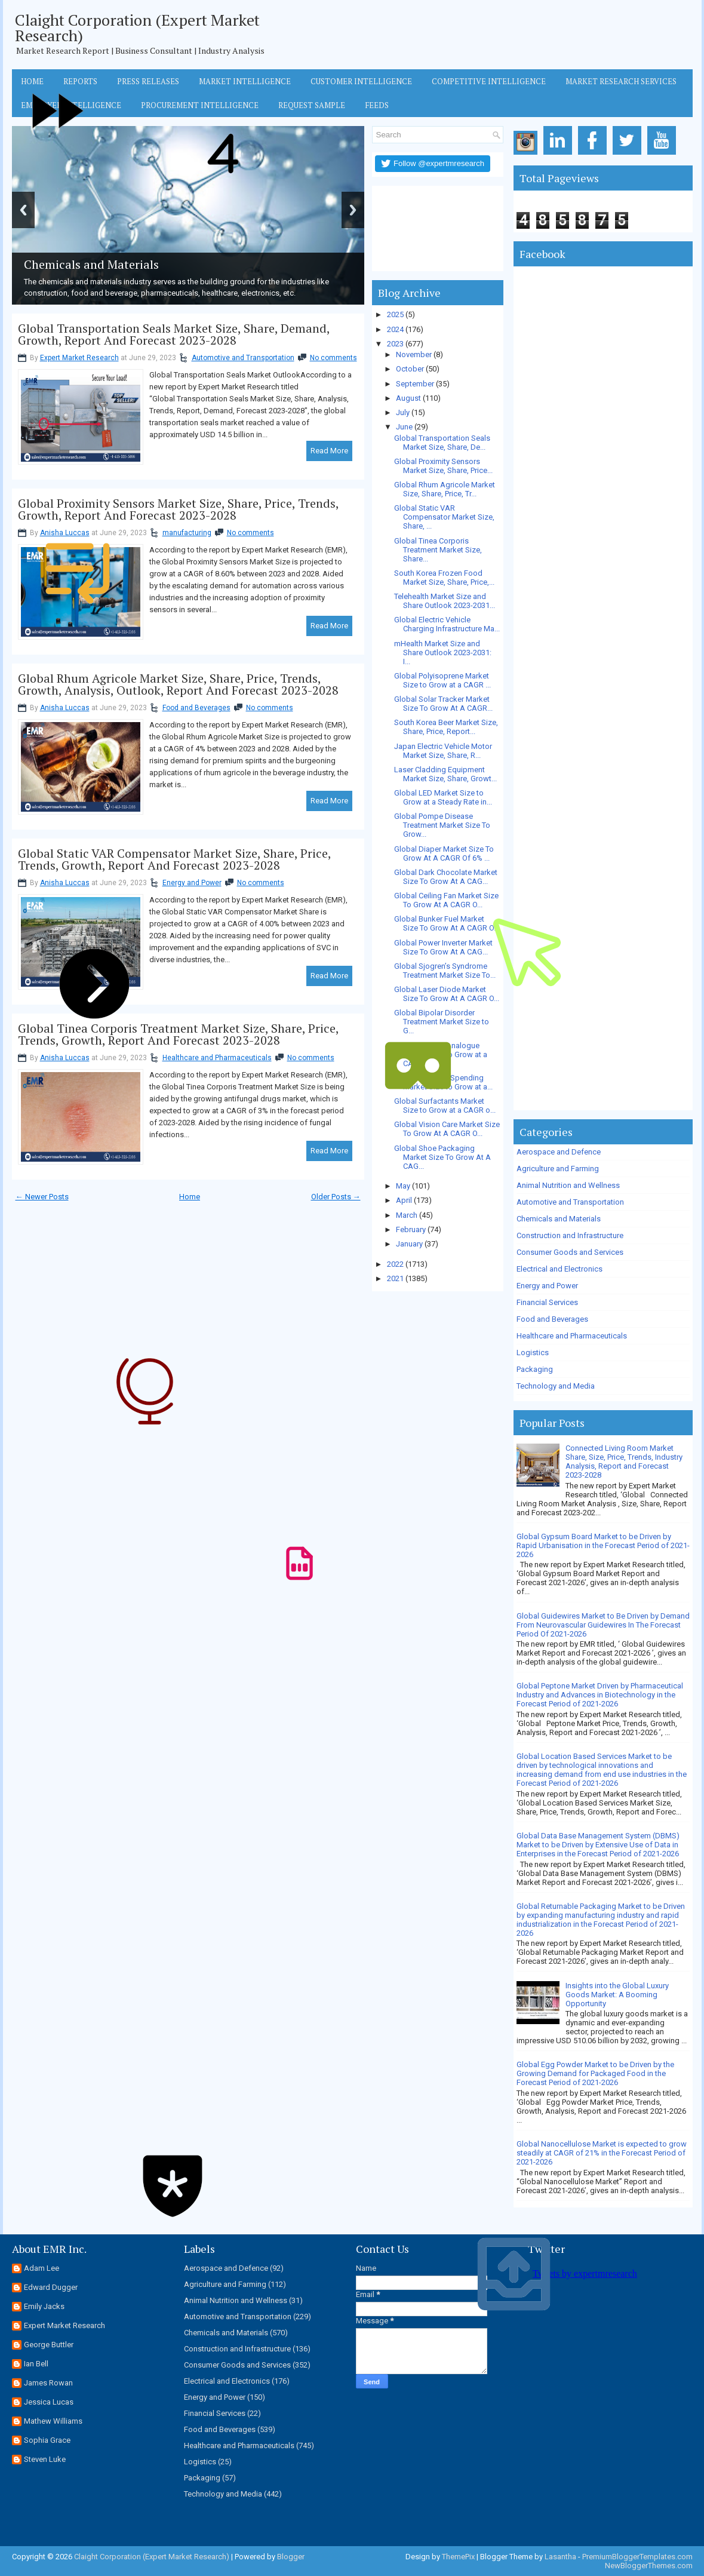 This screenshot has width=704, height=2576. Describe the element at coordinates (299, 1563) in the screenshot. I see `view barcode document` at that location.